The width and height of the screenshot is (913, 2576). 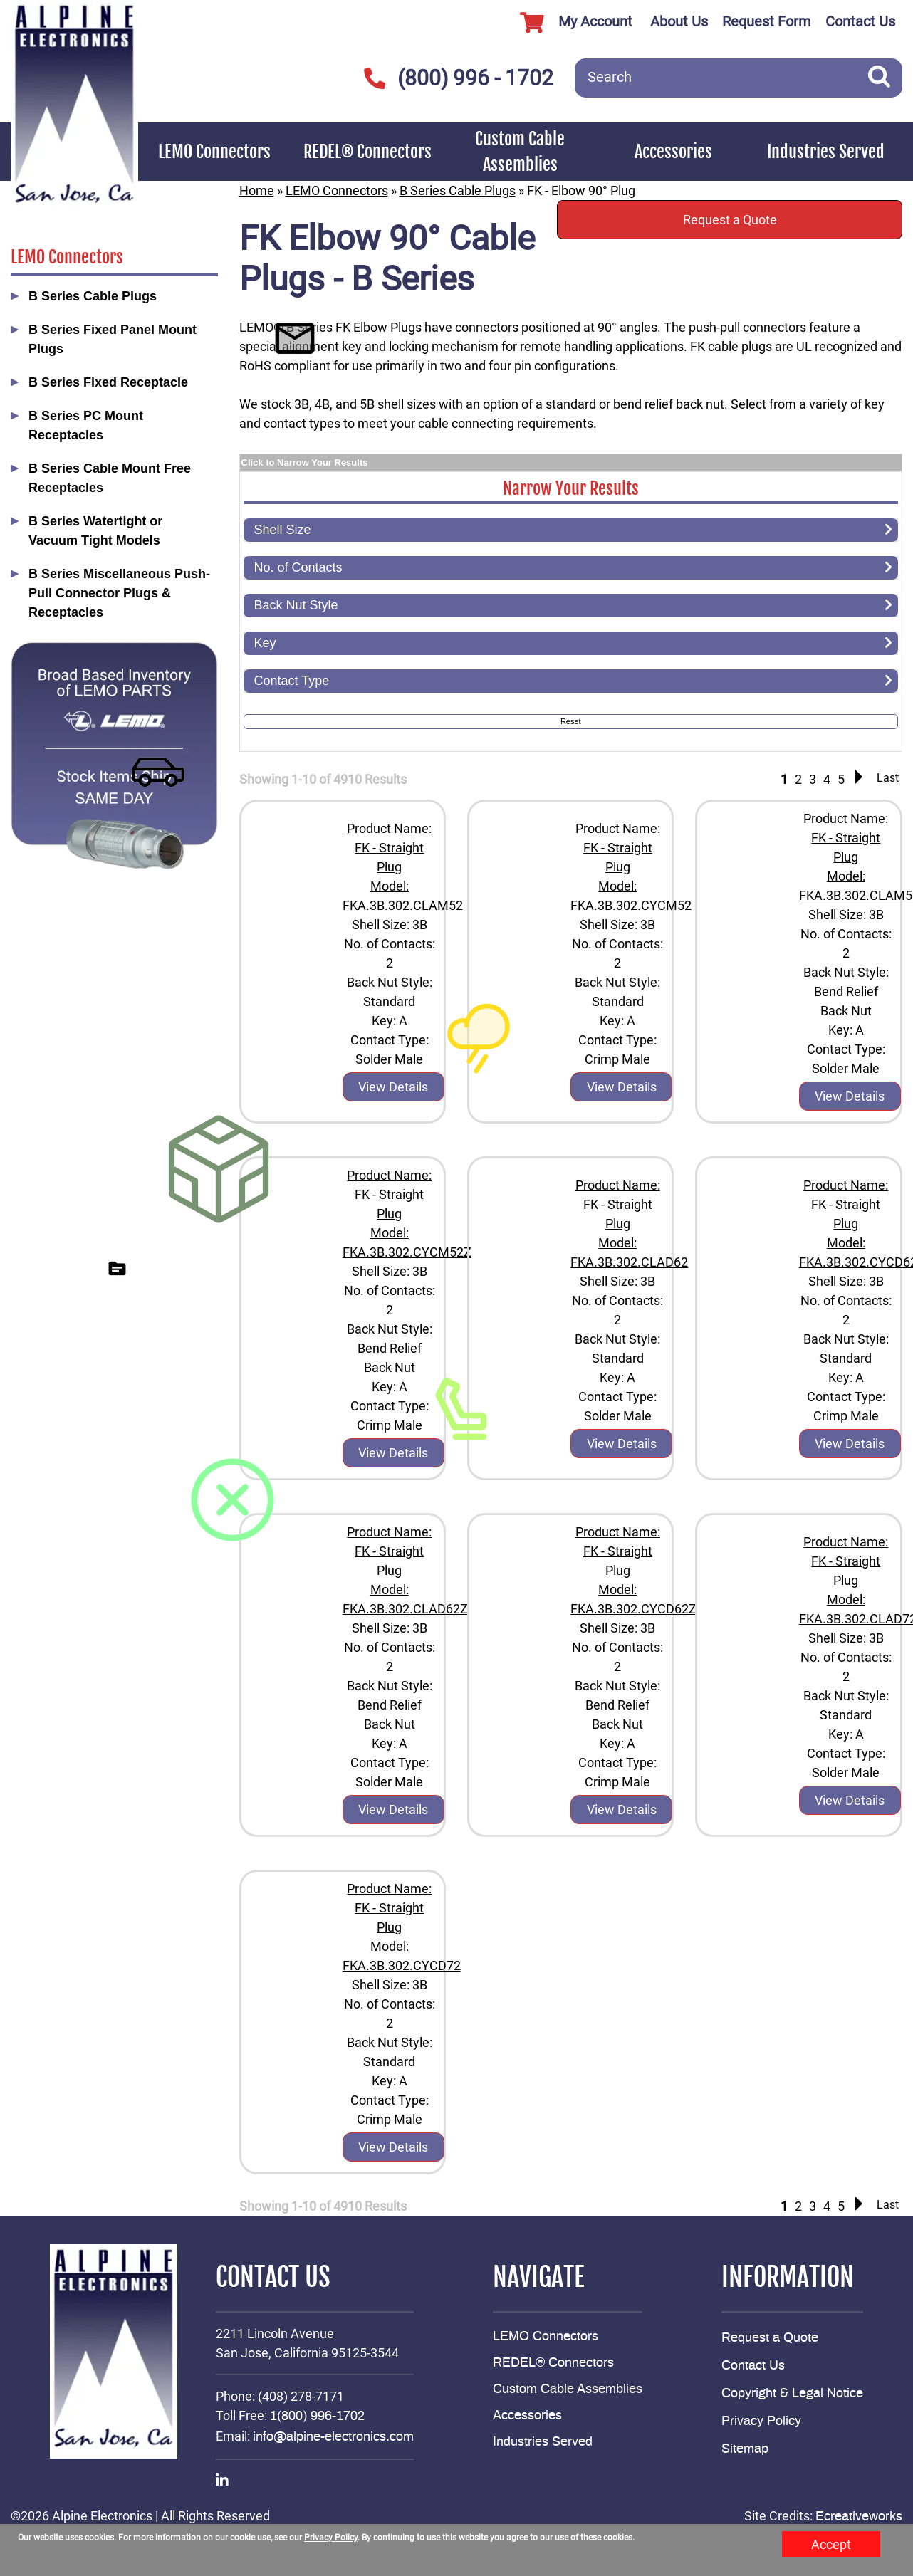 I want to click on select or reserve a seat, so click(x=460, y=1409).